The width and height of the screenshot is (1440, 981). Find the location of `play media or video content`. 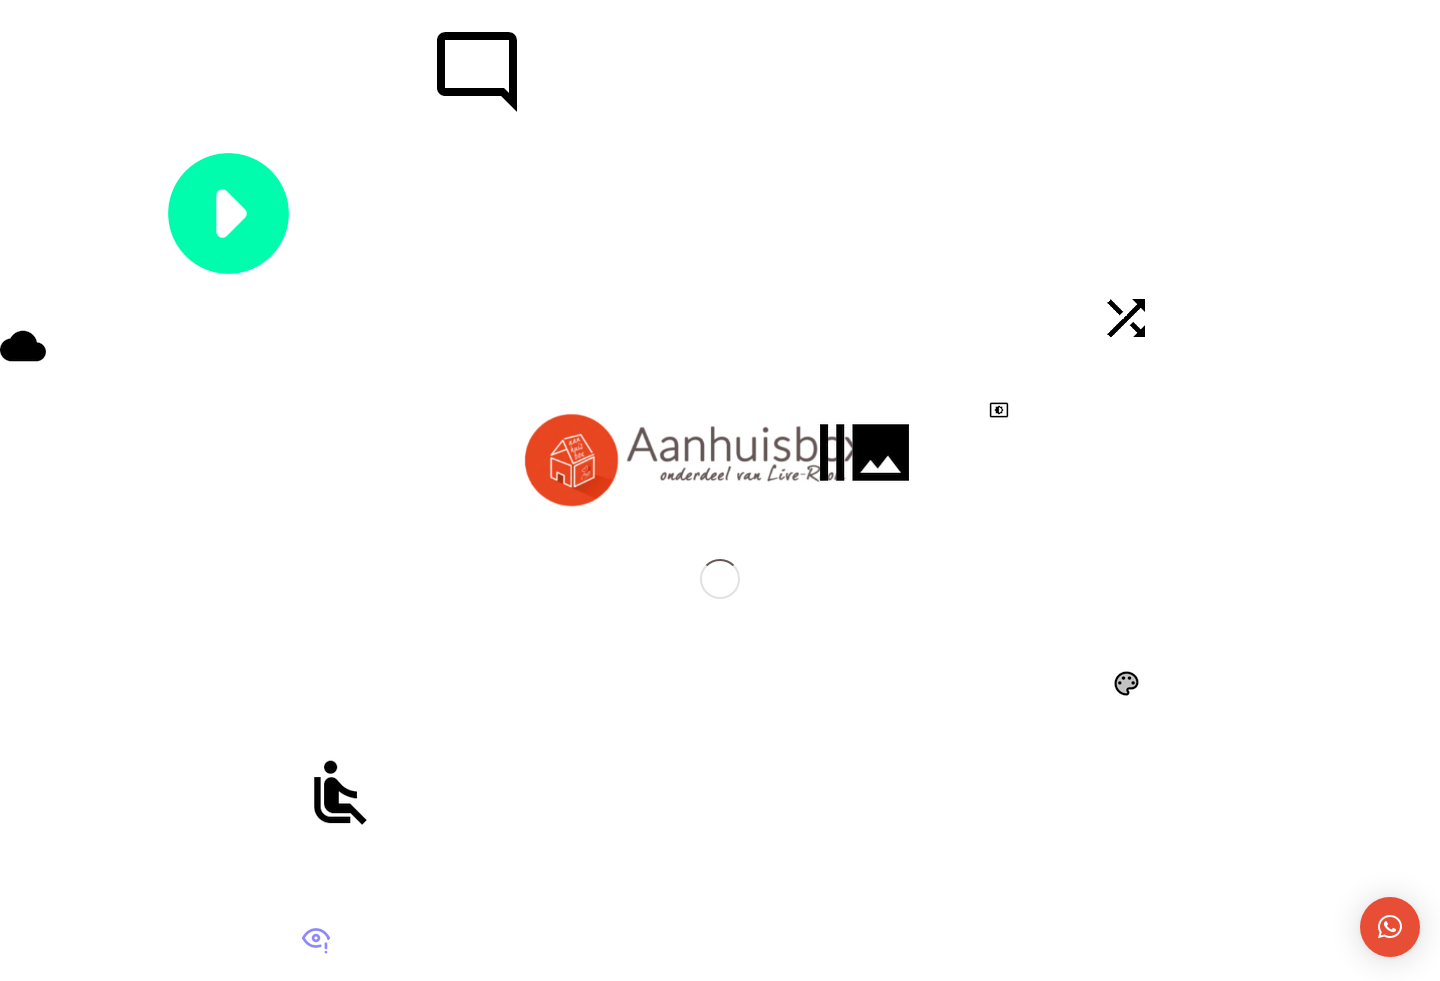

play media or video content is located at coordinates (228, 213).